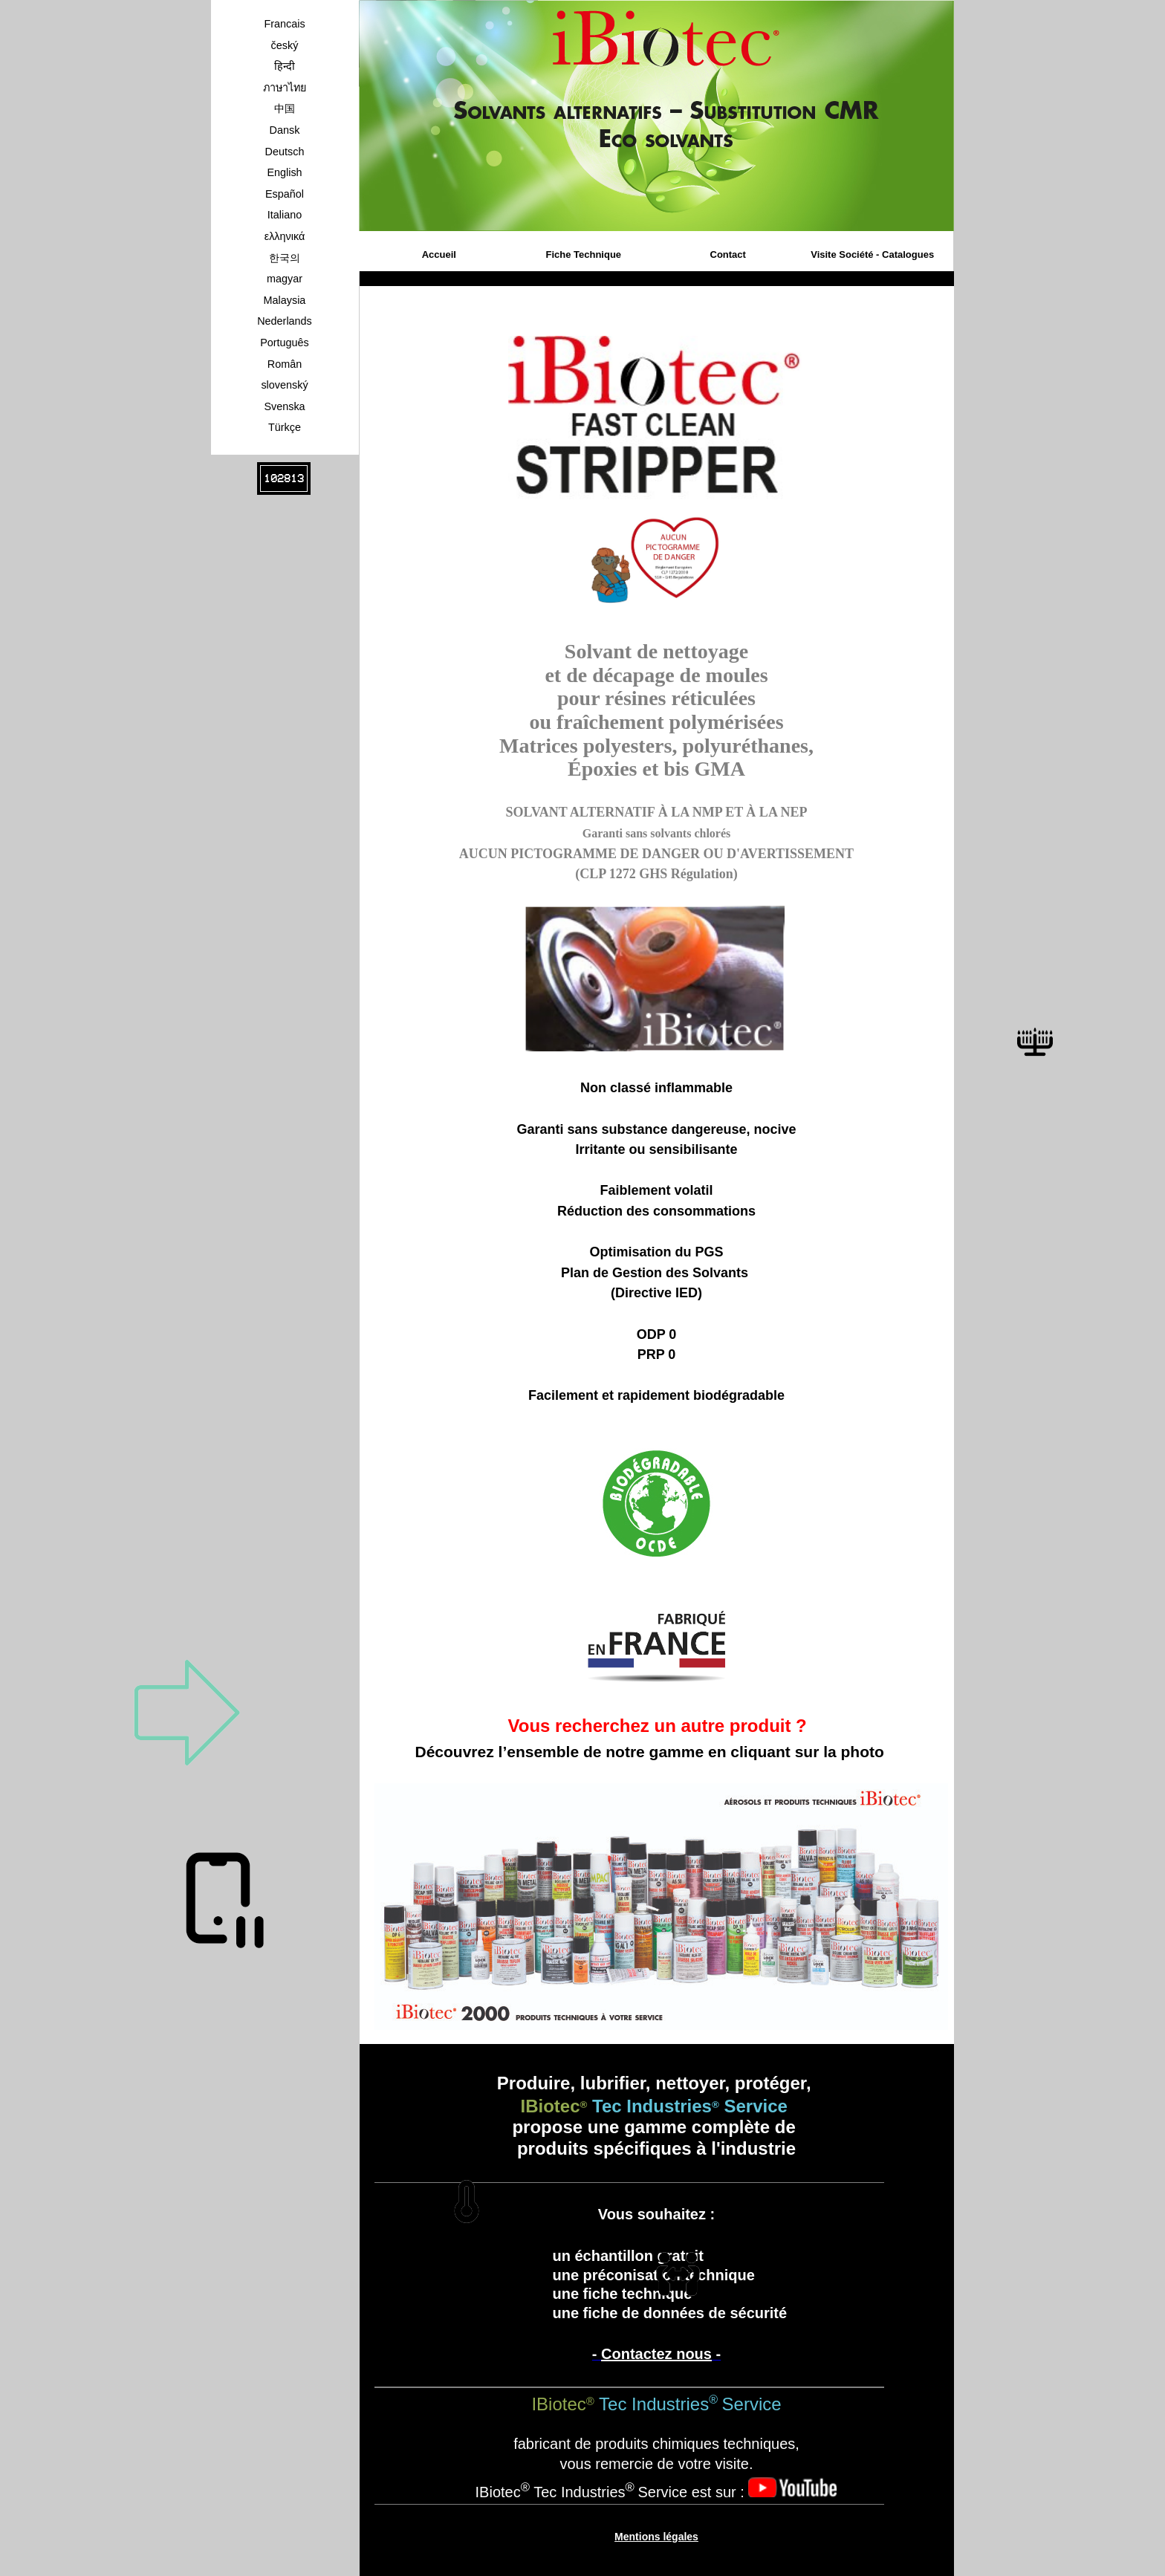 This screenshot has width=1165, height=2576. I want to click on indicates high temperature reading, so click(467, 2202).